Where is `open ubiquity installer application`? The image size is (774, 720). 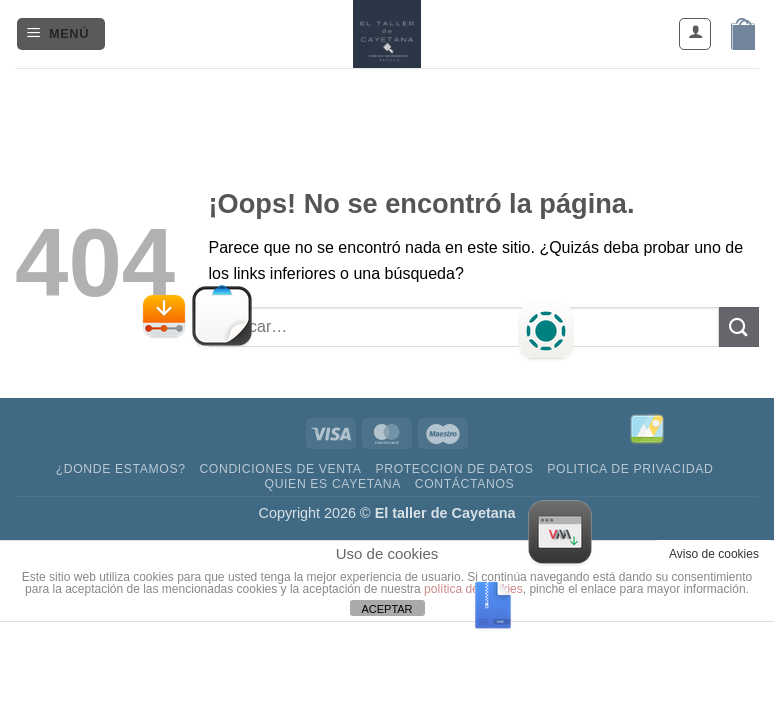
open ubiquity installer application is located at coordinates (164, 316).